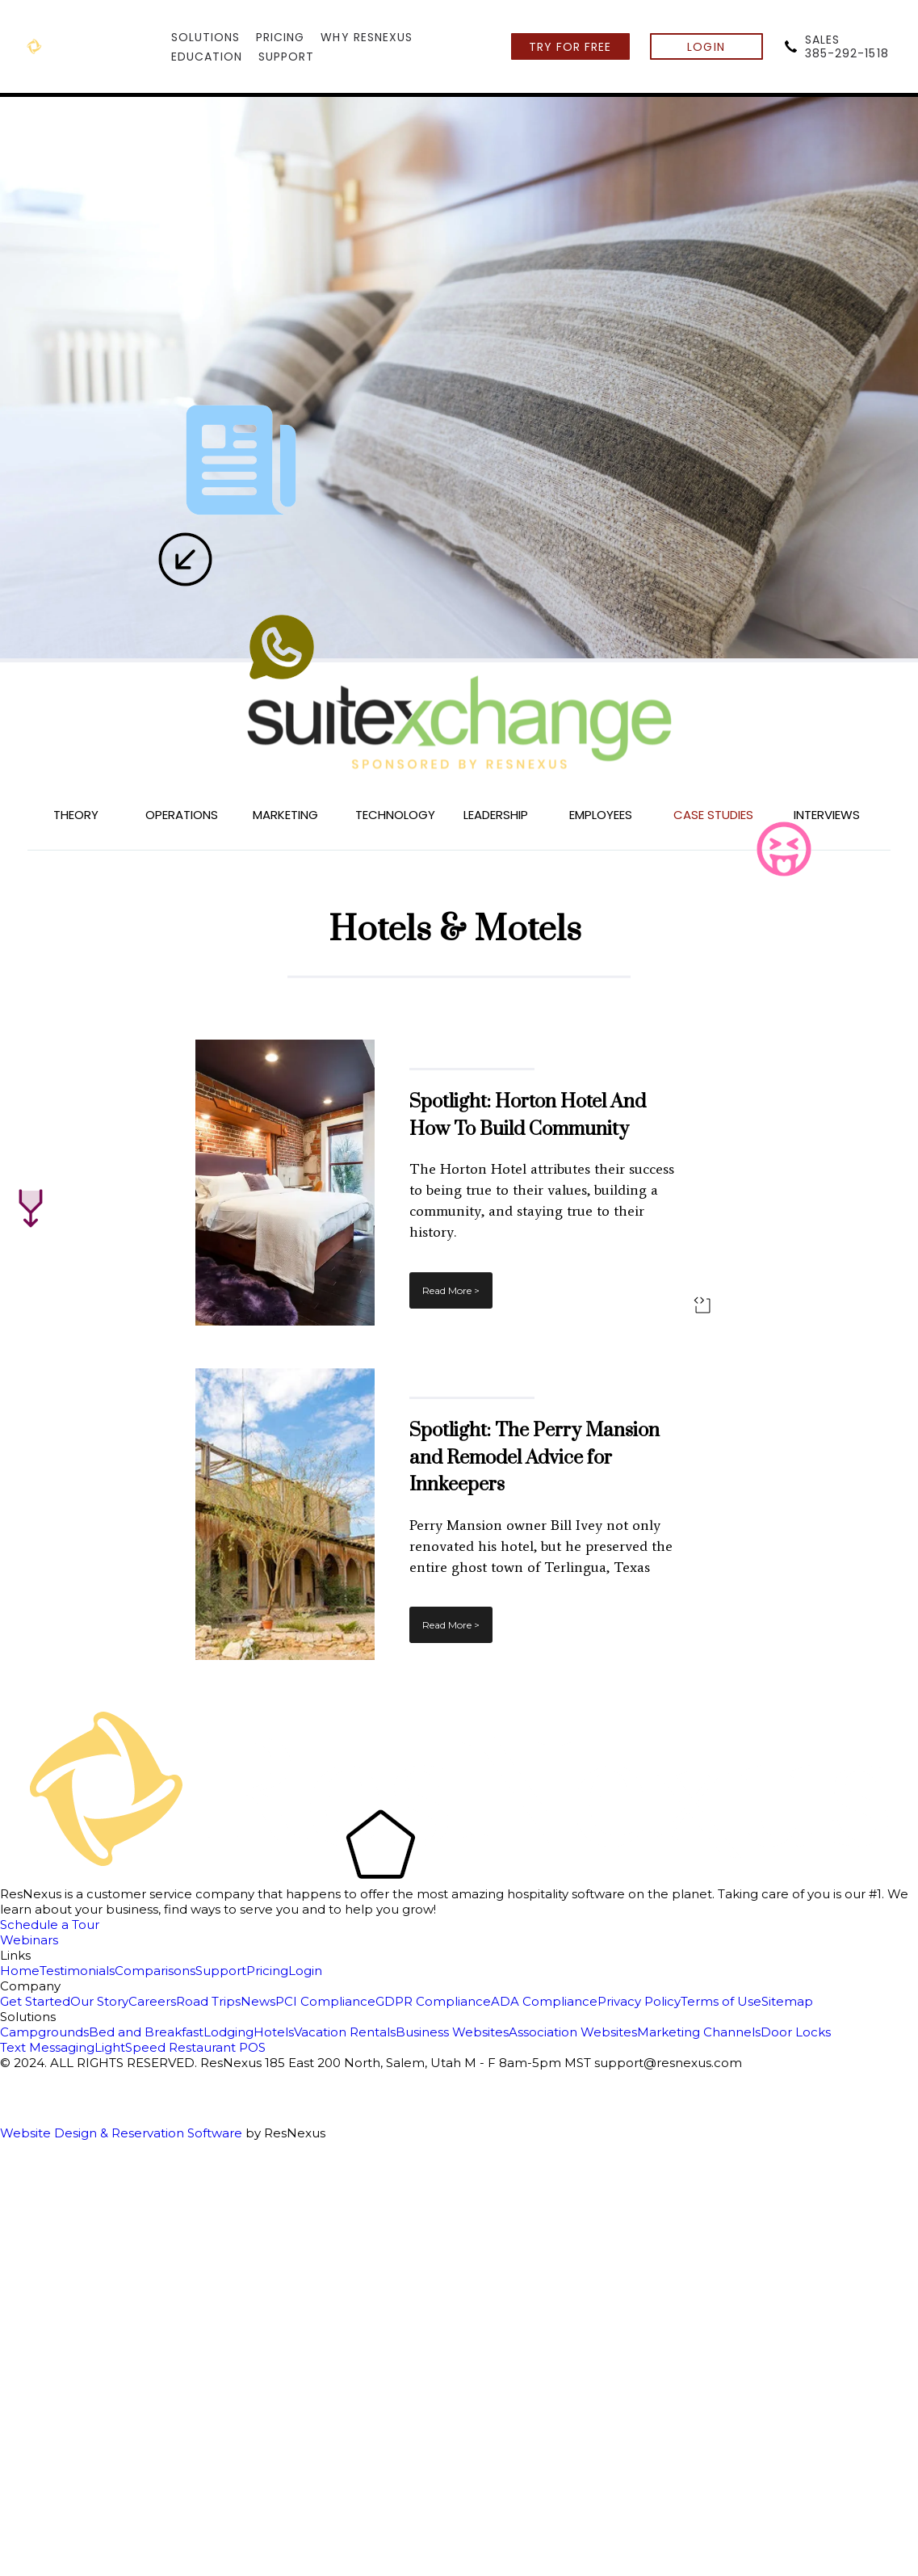  Describe the element at coordinates (702, 1305) in the screenshot. I see `insert a code block` at that location.